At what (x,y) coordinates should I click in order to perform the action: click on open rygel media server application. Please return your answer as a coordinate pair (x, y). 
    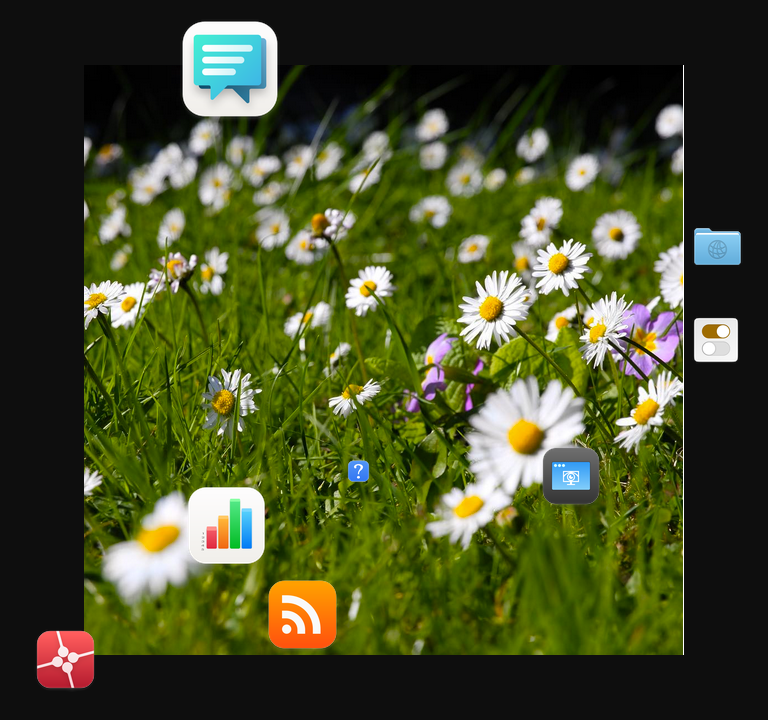
    Looking at the image, I should click on (65, 659).